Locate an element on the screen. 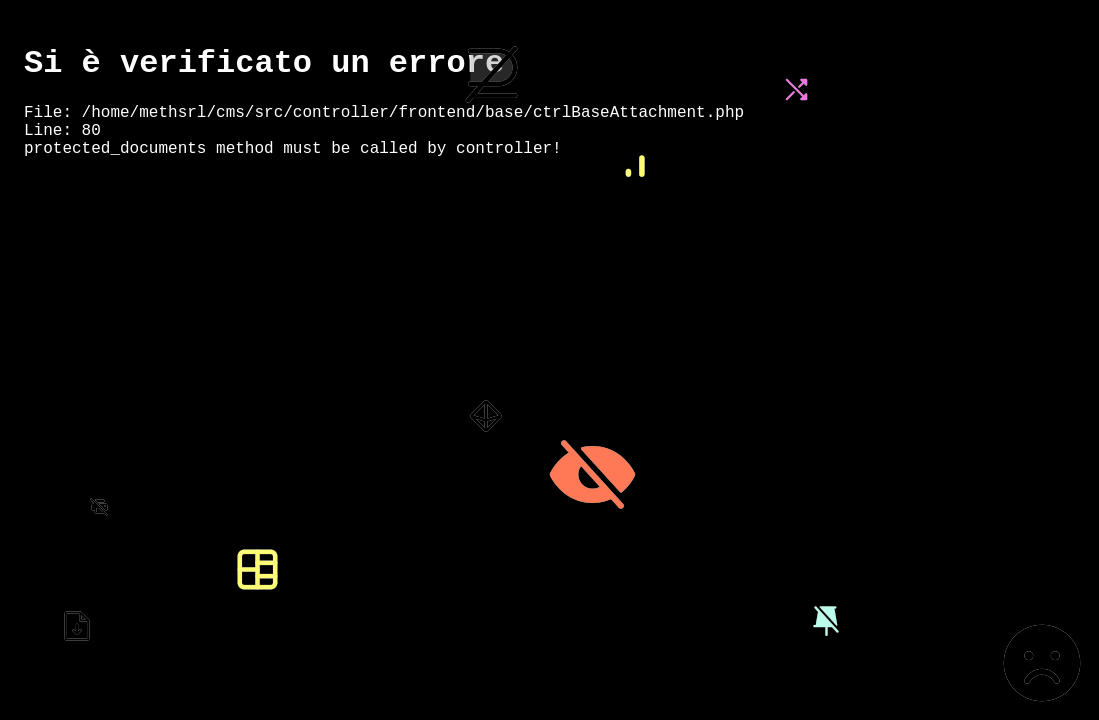 Image resolution: width=1099 pixels, height=720 pixels. indicate negative feedback or dissatisfaction is located at coordinates (1042, 663).